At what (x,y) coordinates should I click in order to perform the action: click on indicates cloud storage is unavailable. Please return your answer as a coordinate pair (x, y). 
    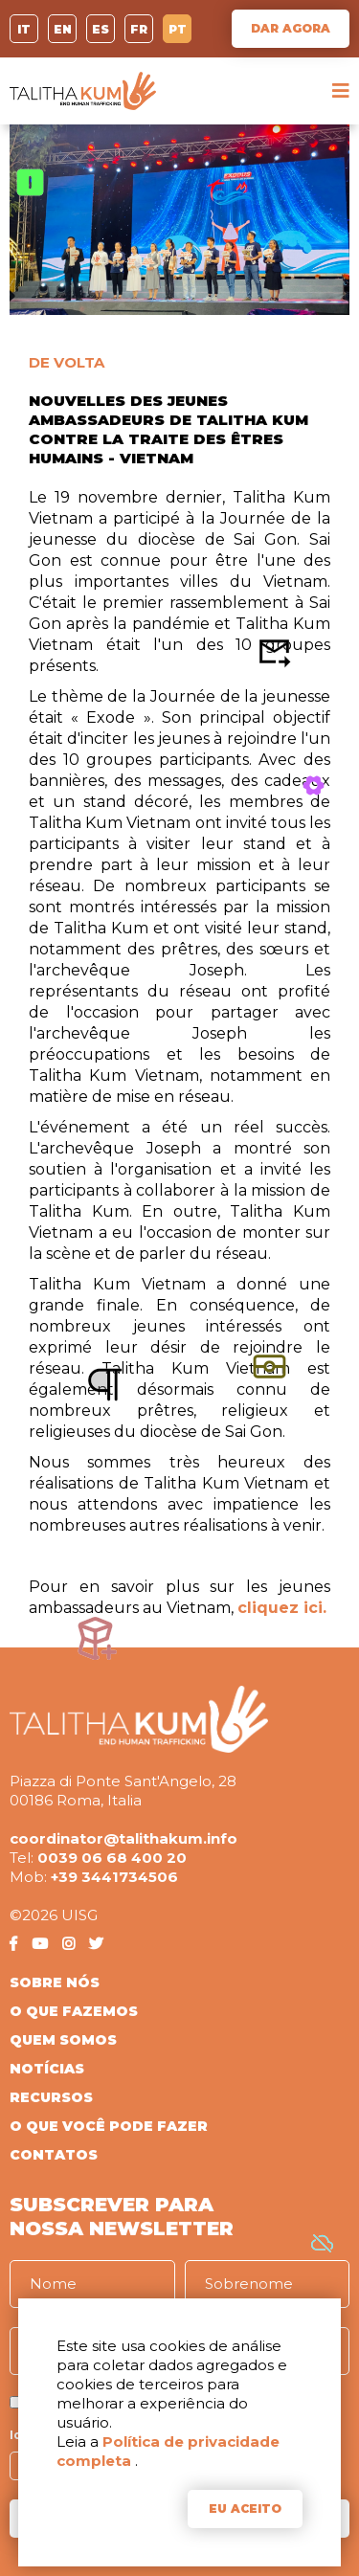
    Looking at the image, I should click on (322, 2243).